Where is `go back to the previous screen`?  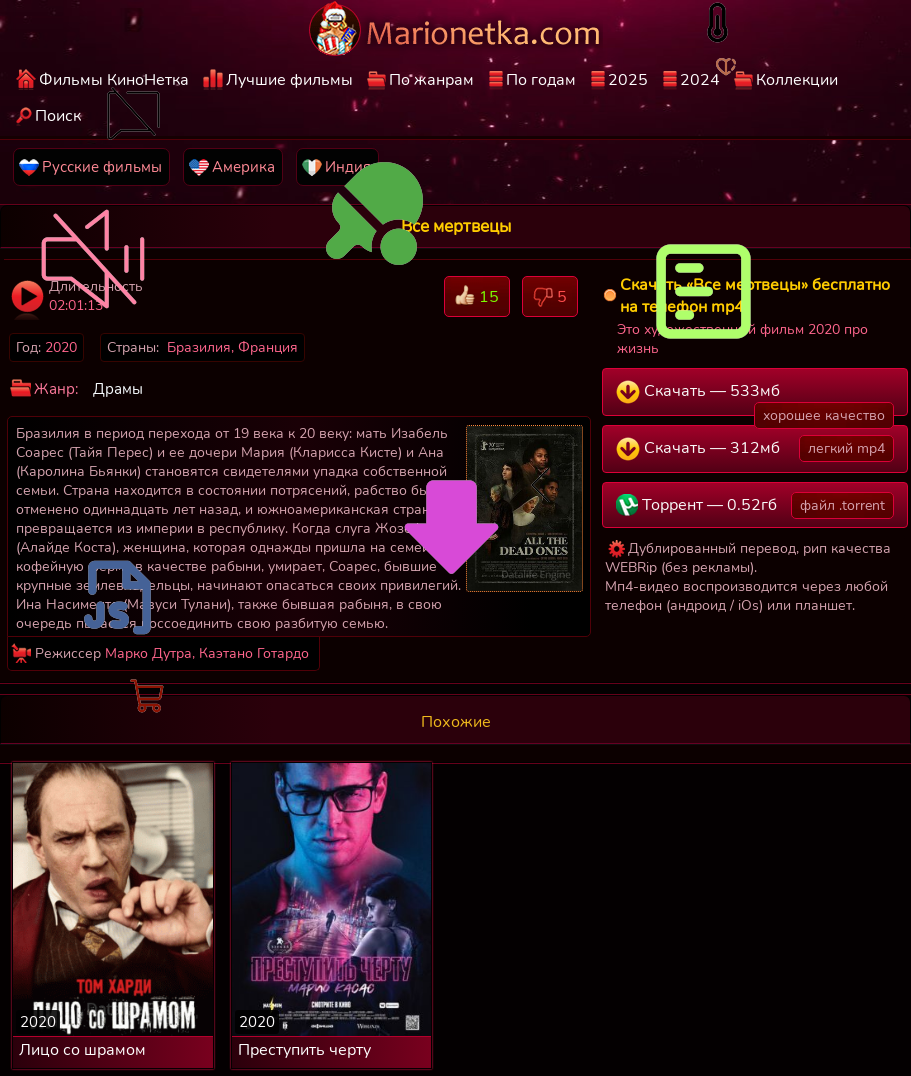 go back to the previous screen is located at coordinates (542, 485).